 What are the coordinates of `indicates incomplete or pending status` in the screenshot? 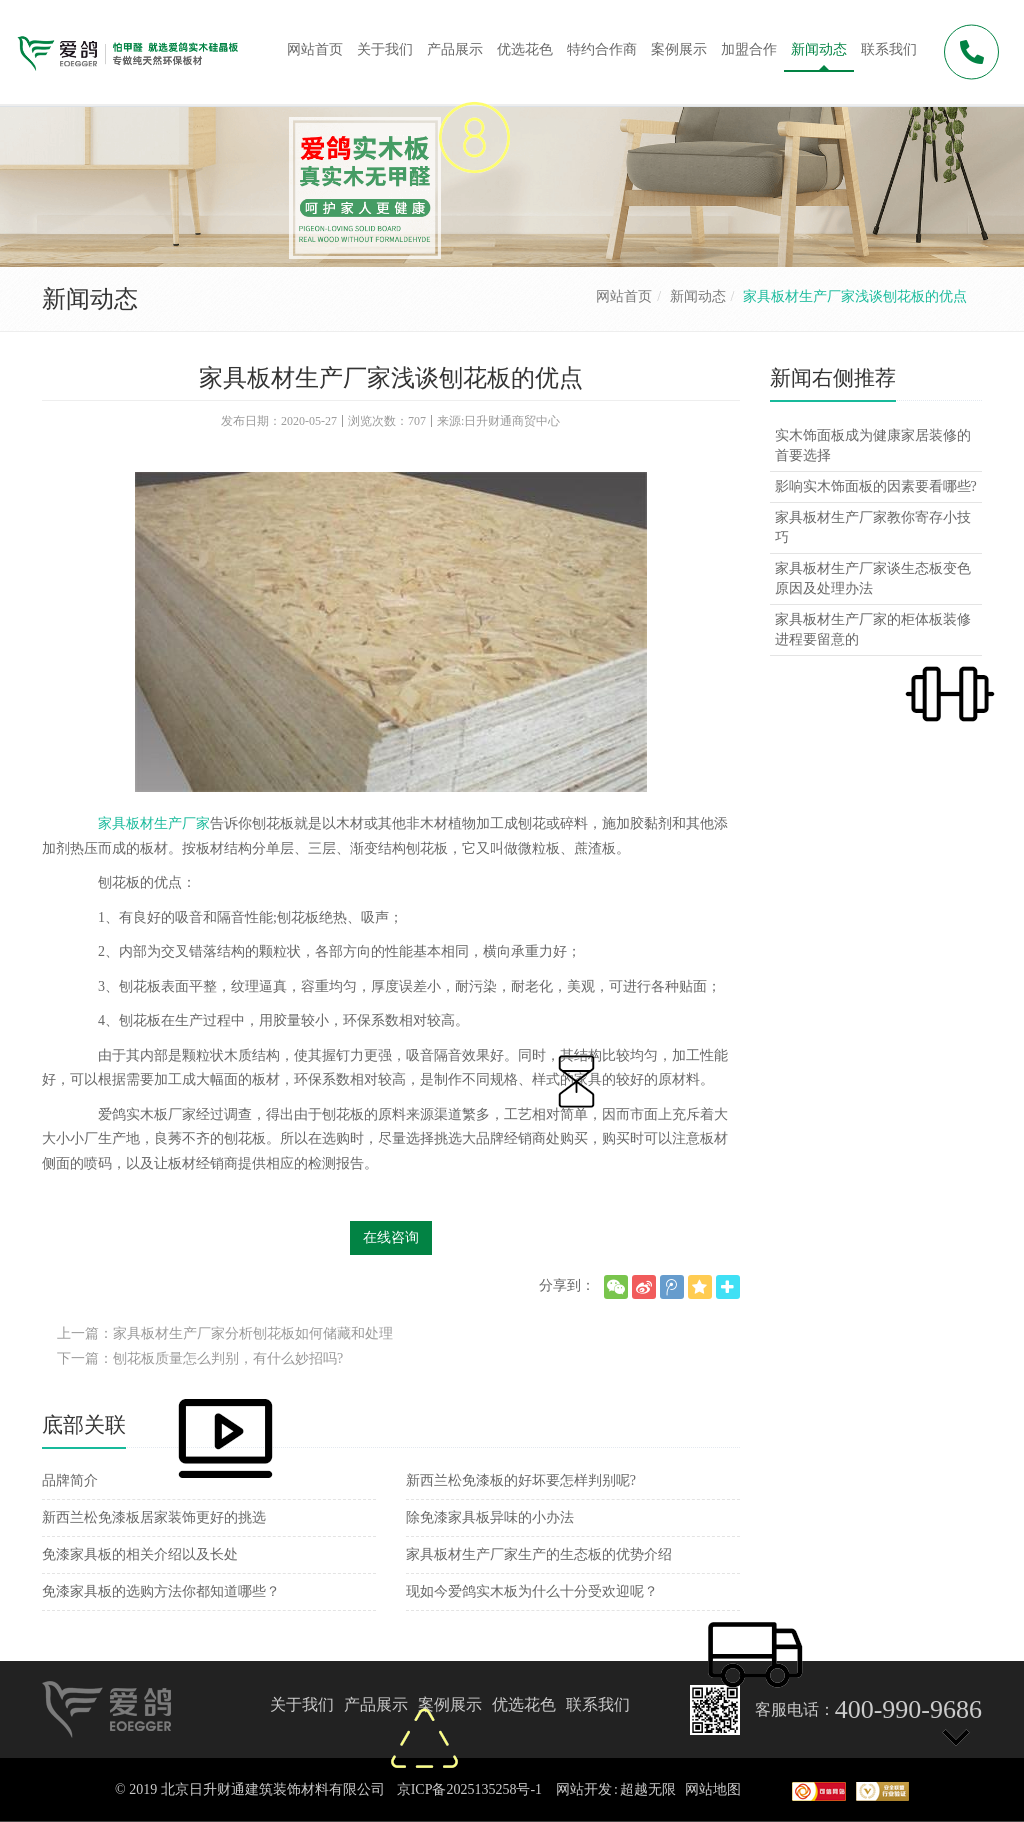 It's located at (424, 1739).